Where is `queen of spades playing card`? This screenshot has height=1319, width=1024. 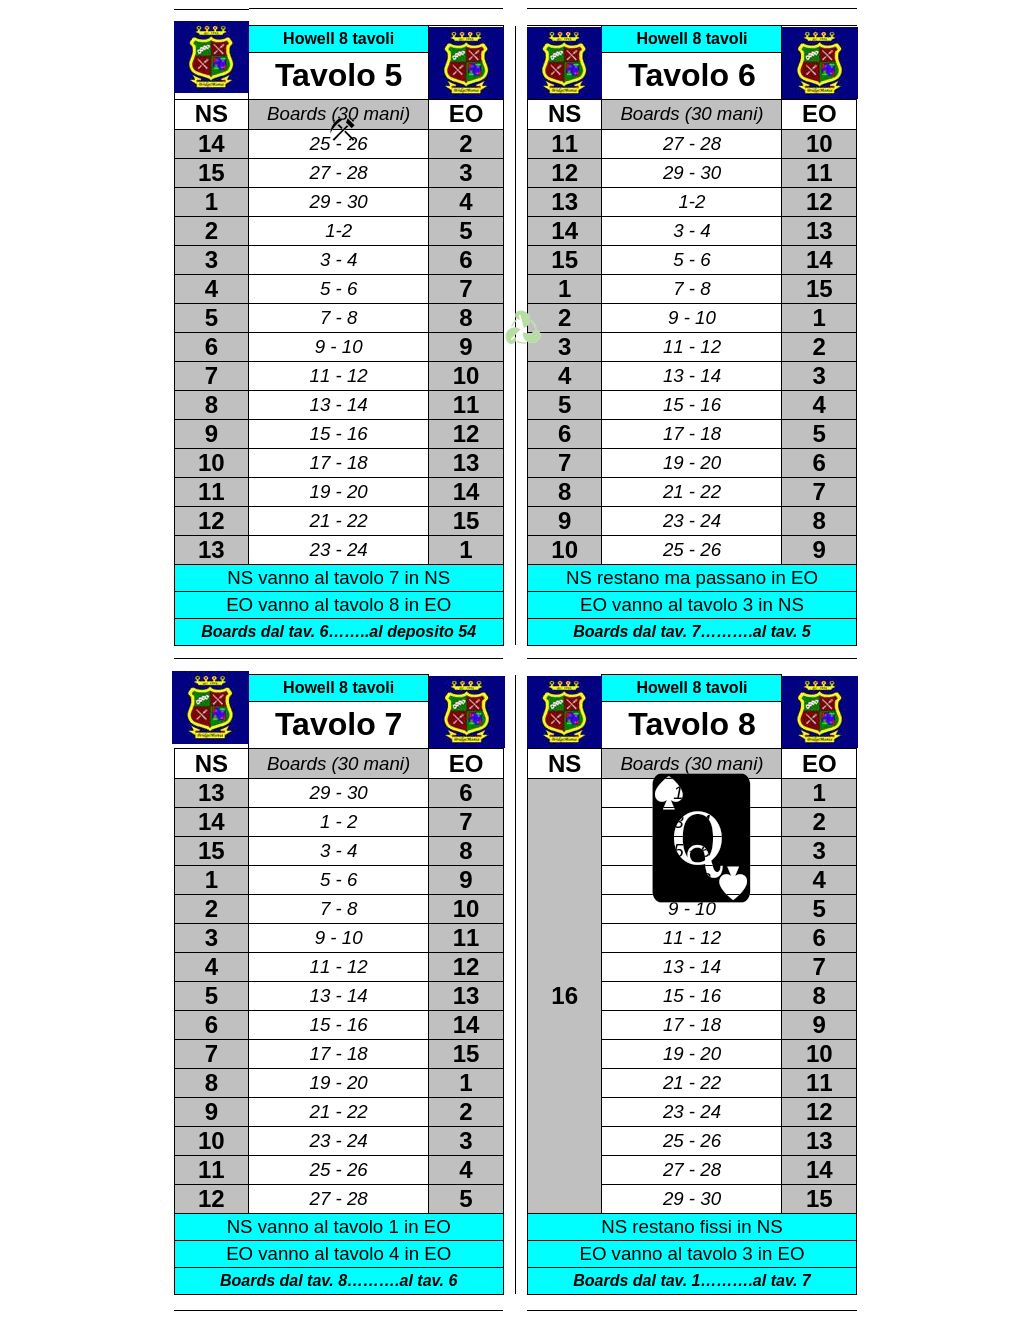
queen of spades playing card is located at coordinates (701, 838).